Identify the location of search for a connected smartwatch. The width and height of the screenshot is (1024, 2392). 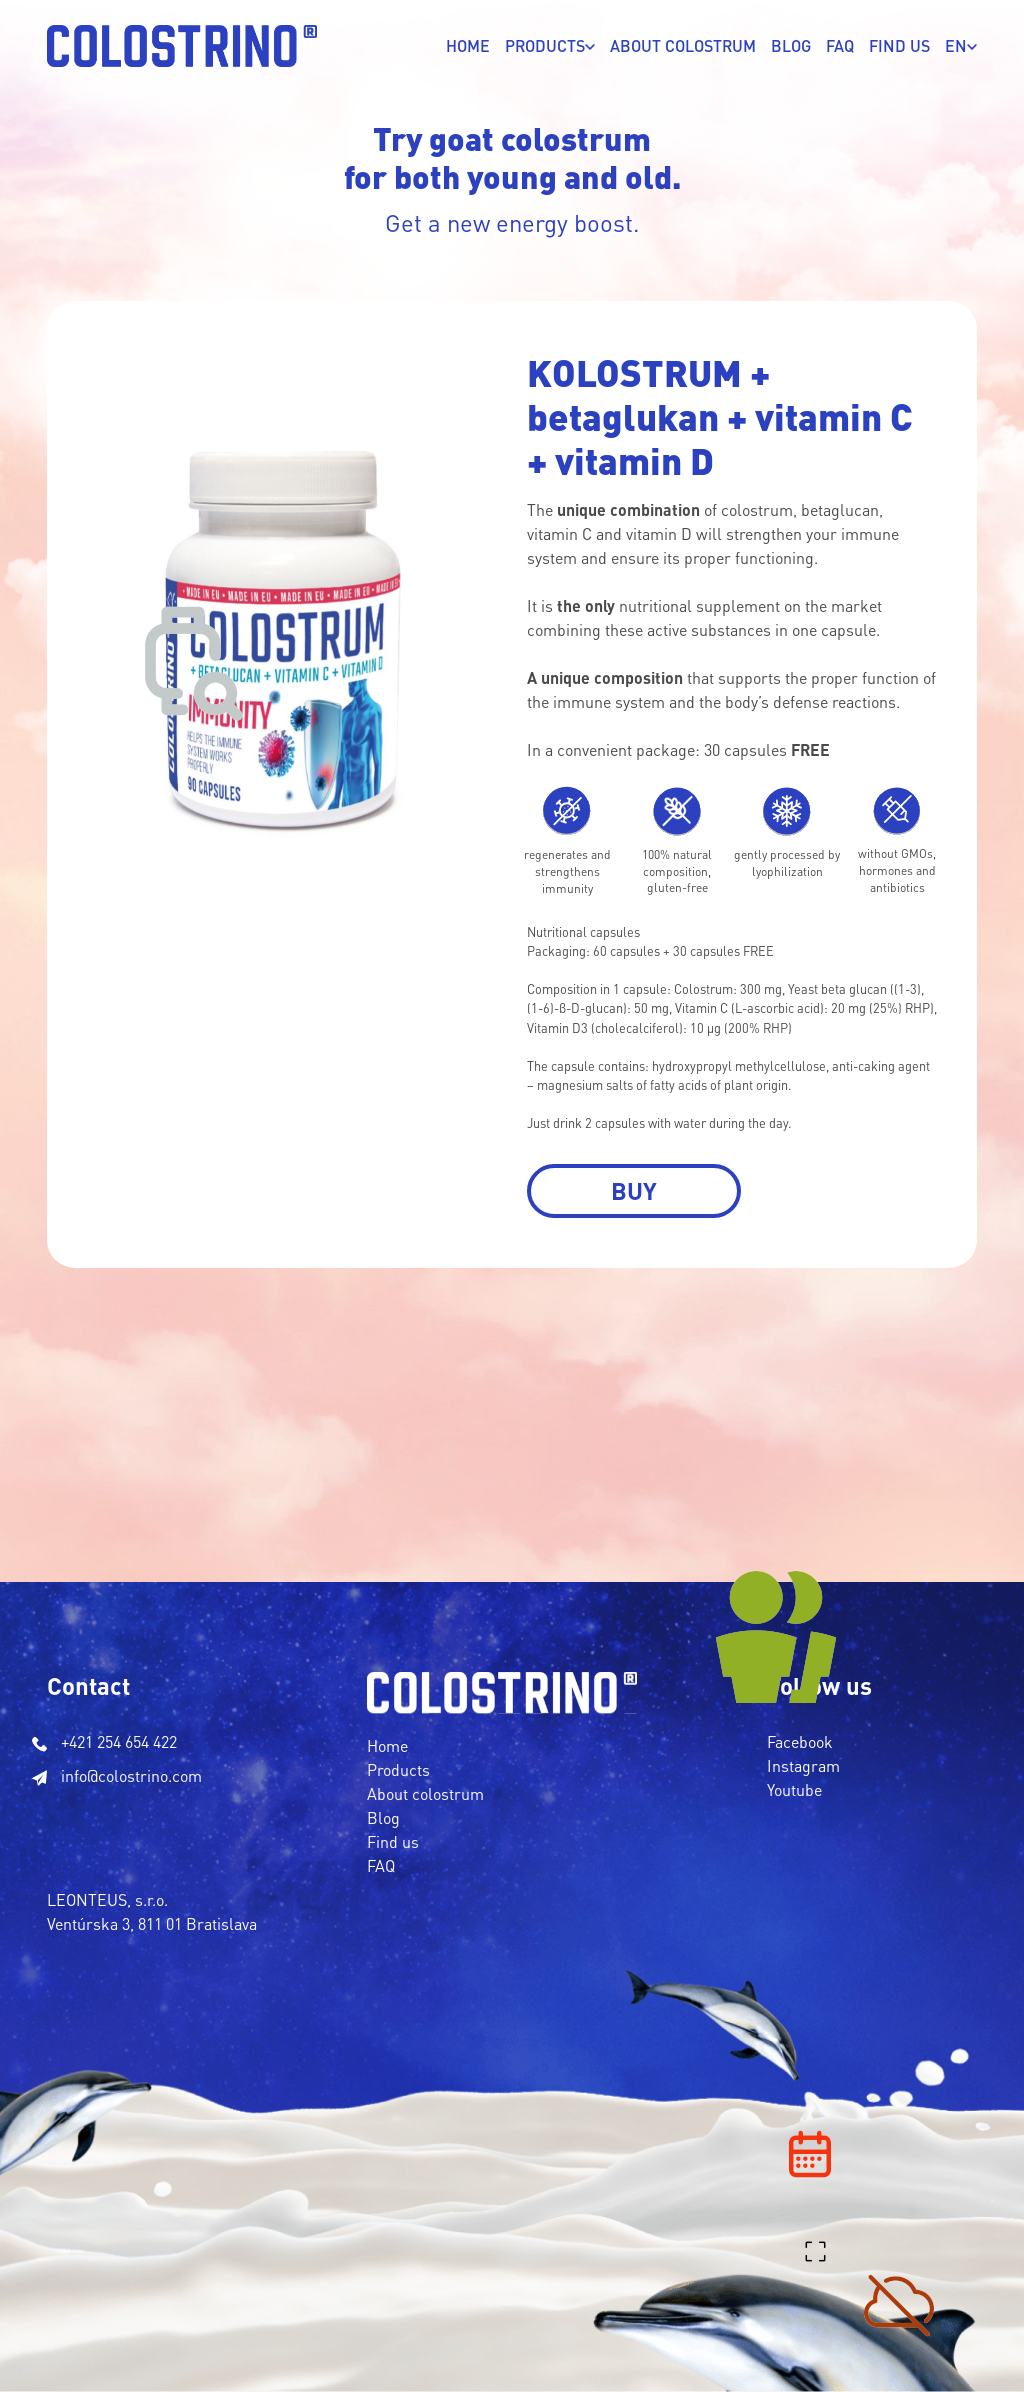
(183, 661).